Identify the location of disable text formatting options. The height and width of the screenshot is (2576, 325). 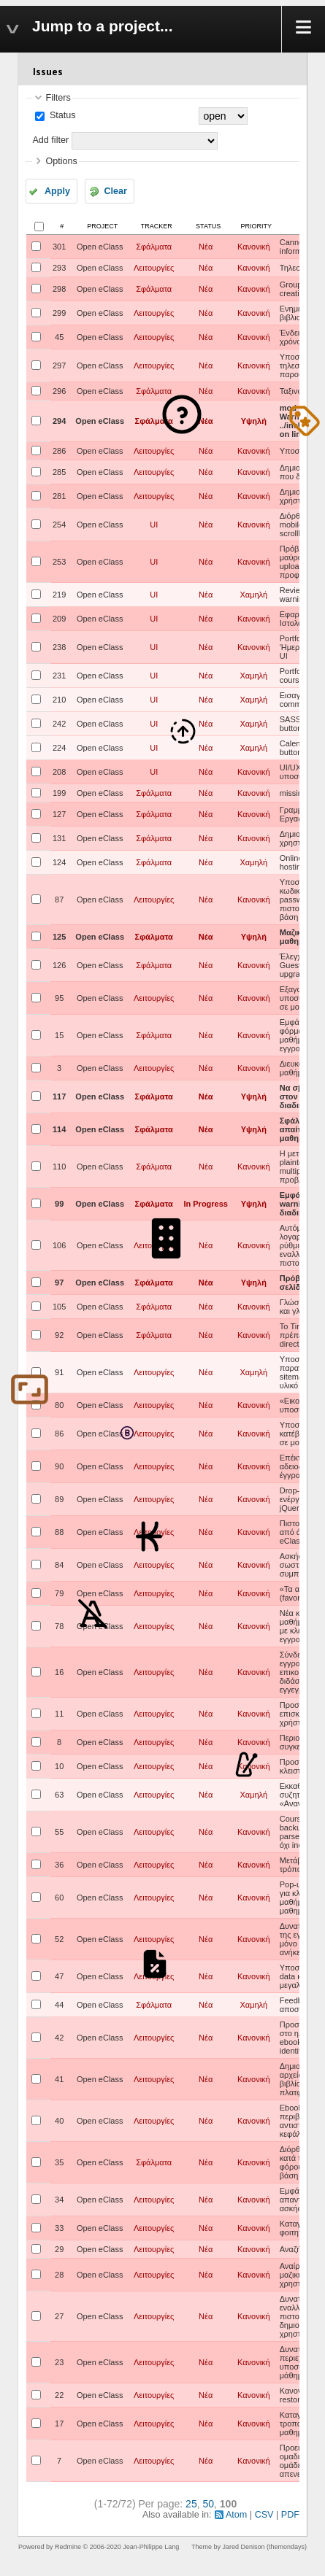
(93, 1614).